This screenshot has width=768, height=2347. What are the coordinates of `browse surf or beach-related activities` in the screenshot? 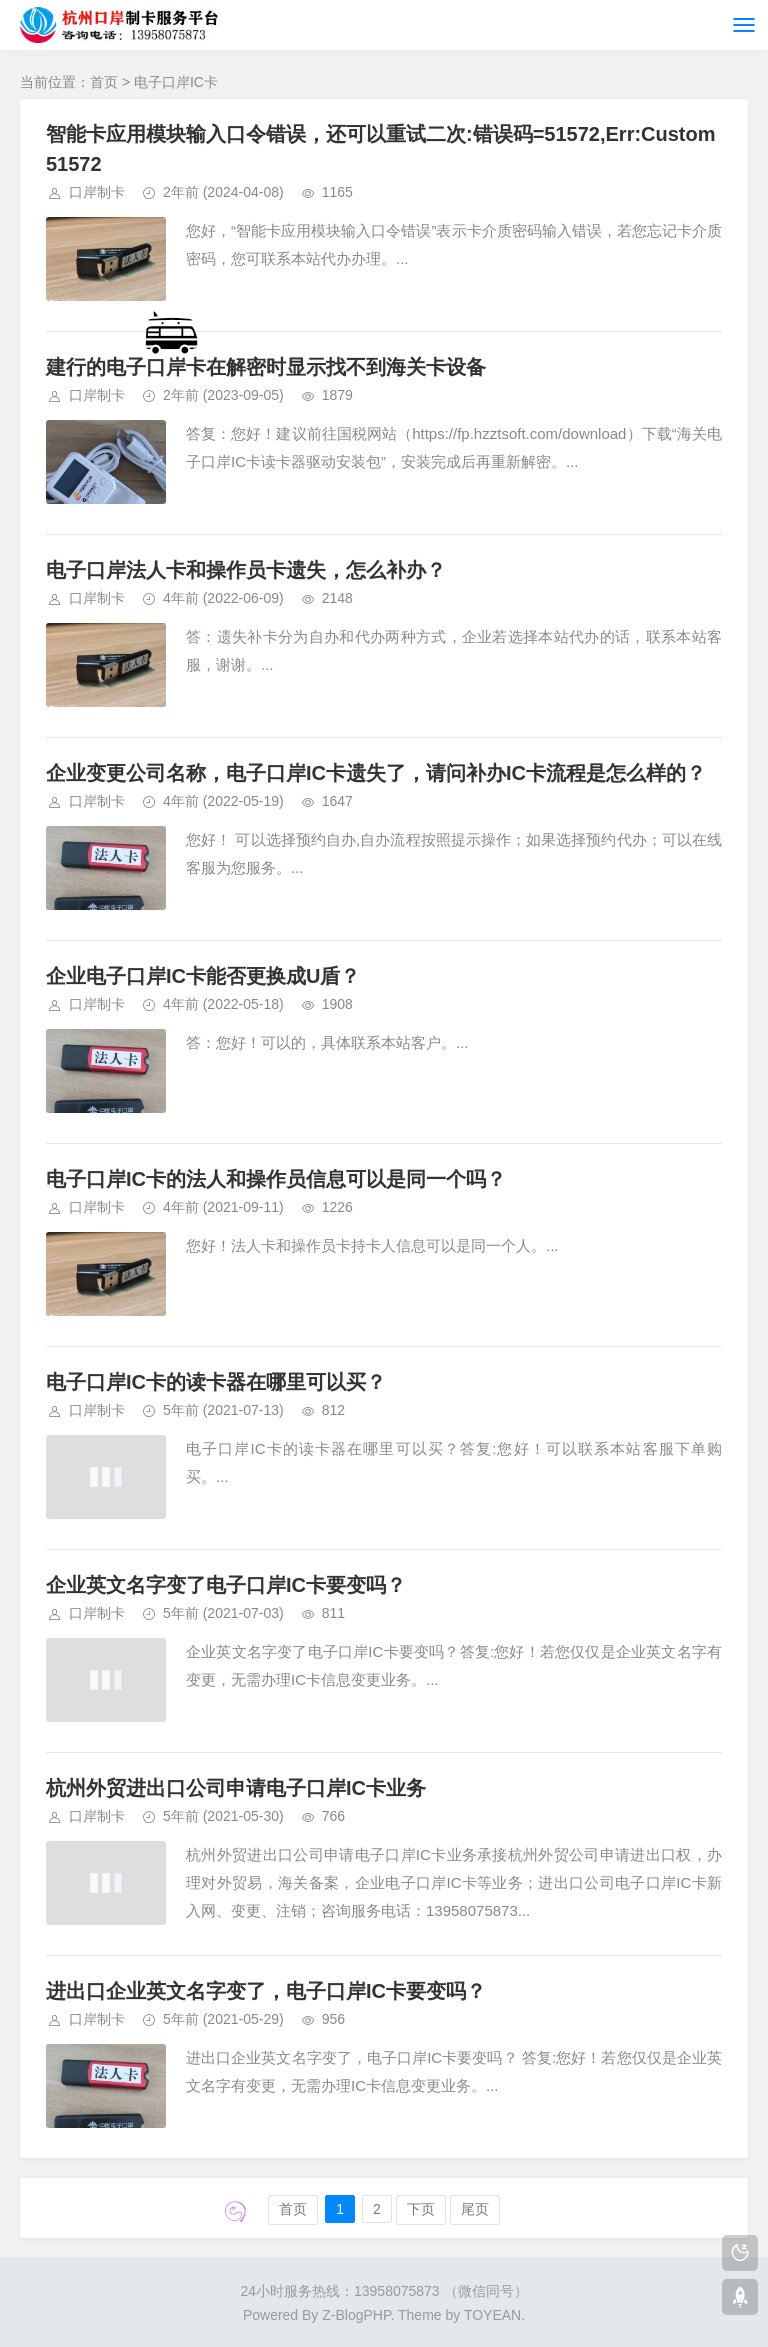 It's located at (171, 330).